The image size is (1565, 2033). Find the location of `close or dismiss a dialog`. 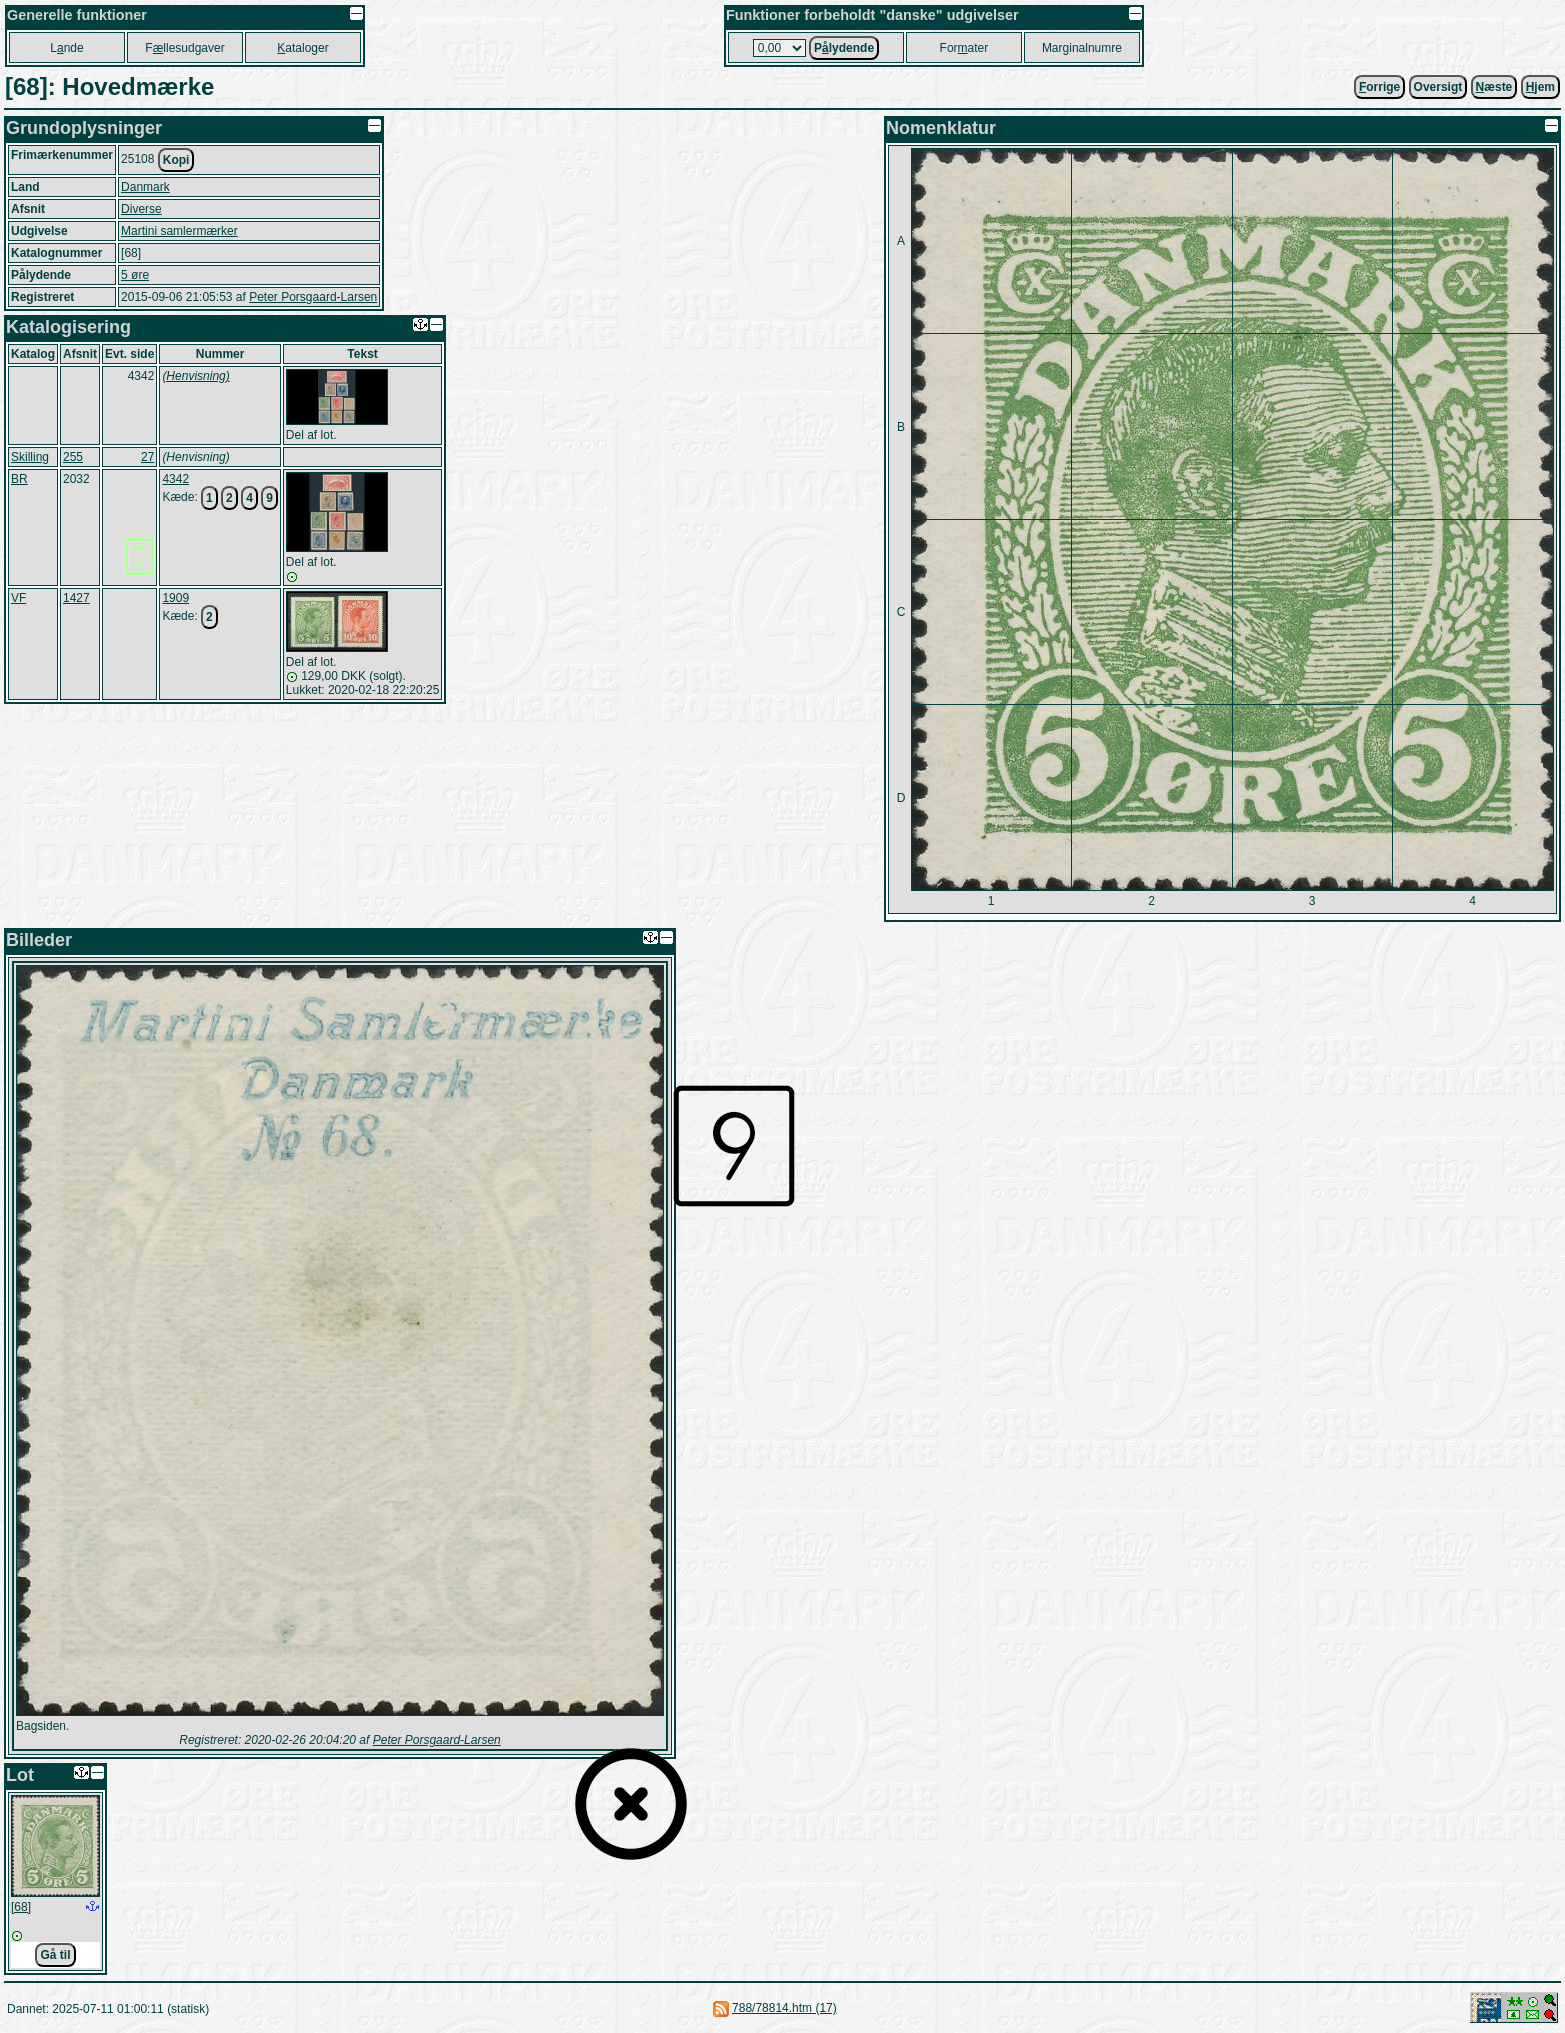

close or dismiss a dialog is located at coordinates (631, 1804).